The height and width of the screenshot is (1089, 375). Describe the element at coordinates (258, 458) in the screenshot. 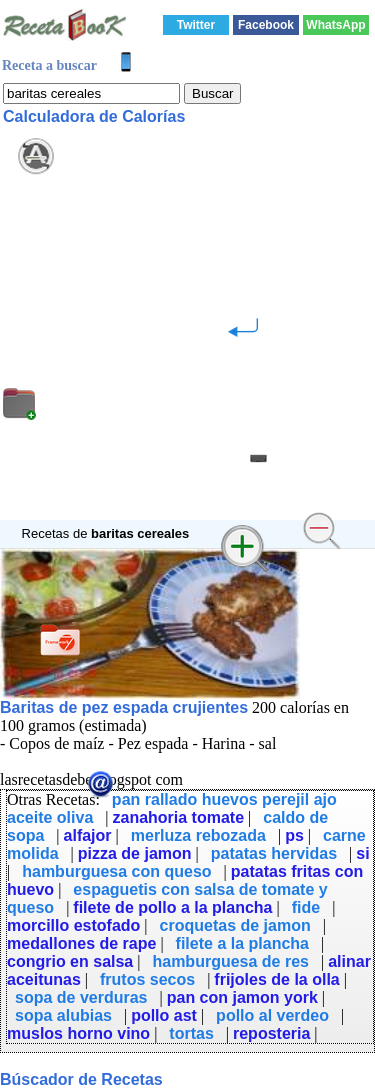

I see `indicates an extended keyboard is connected` at that location.